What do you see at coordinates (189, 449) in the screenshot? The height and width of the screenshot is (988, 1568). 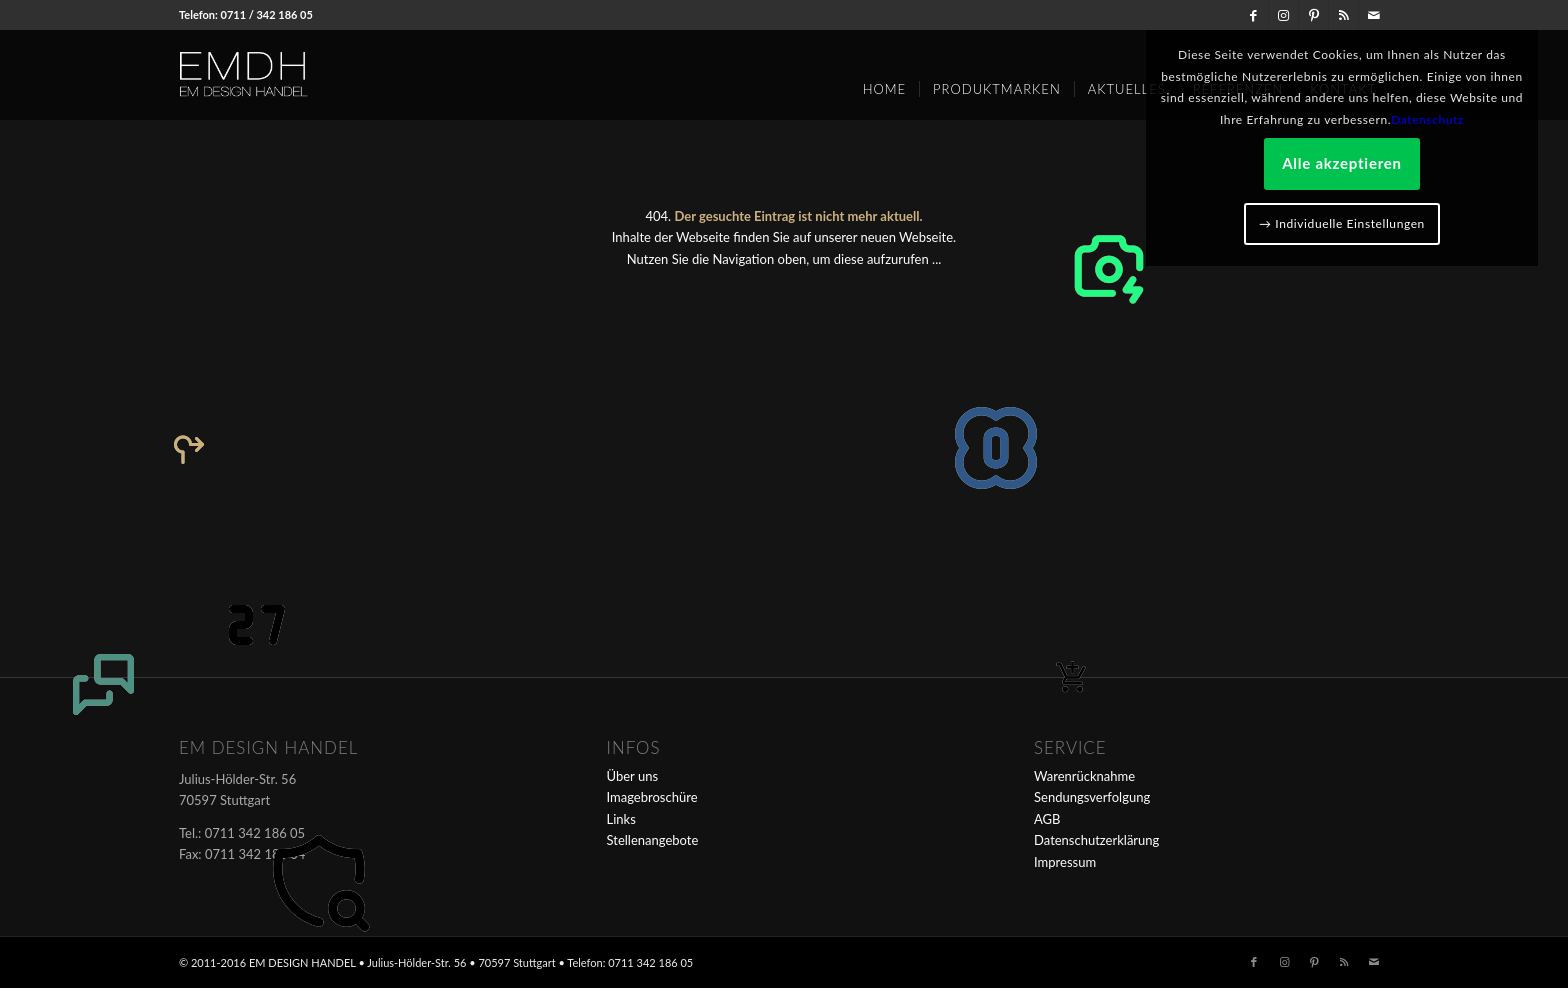 I see `take the roundabout exit to the right` at bounding box center [189, 449].